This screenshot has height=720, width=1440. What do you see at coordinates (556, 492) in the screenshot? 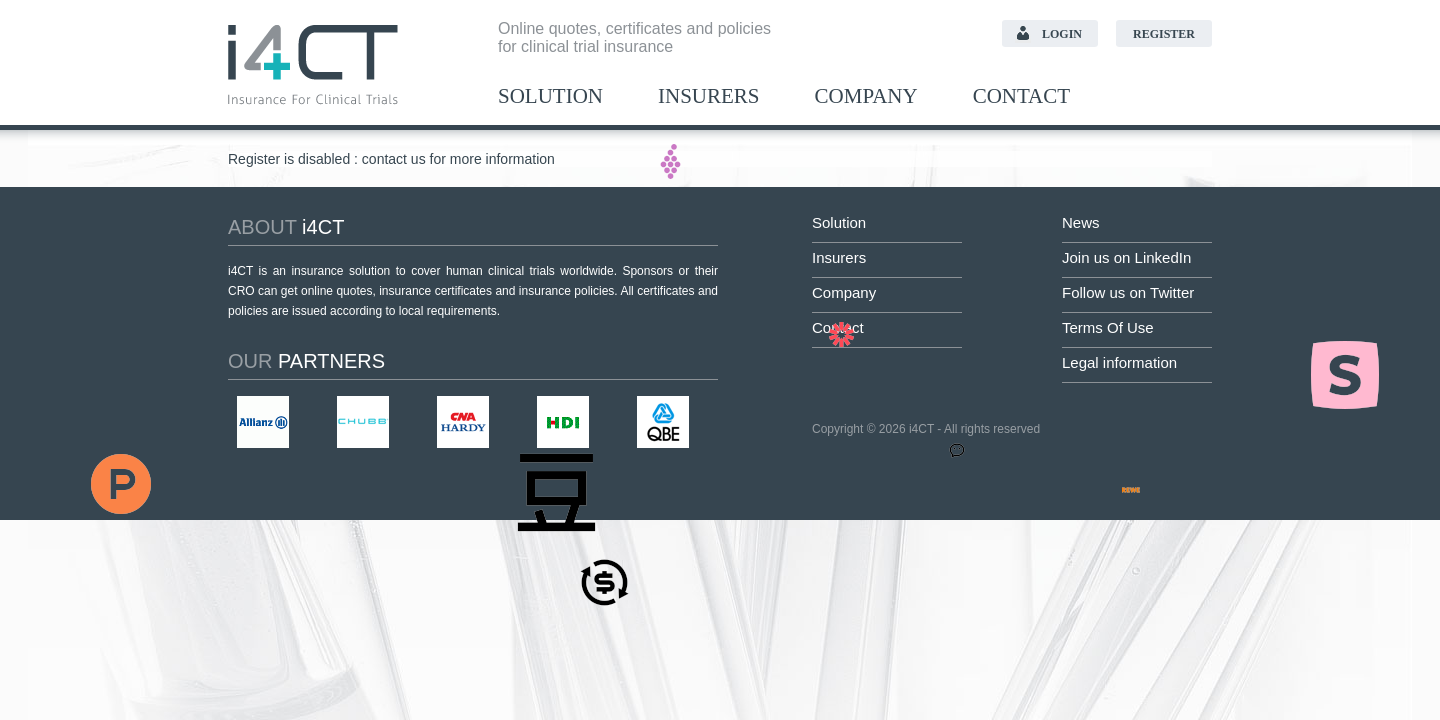
I see `open douban app` at bounding box center [556, 492].